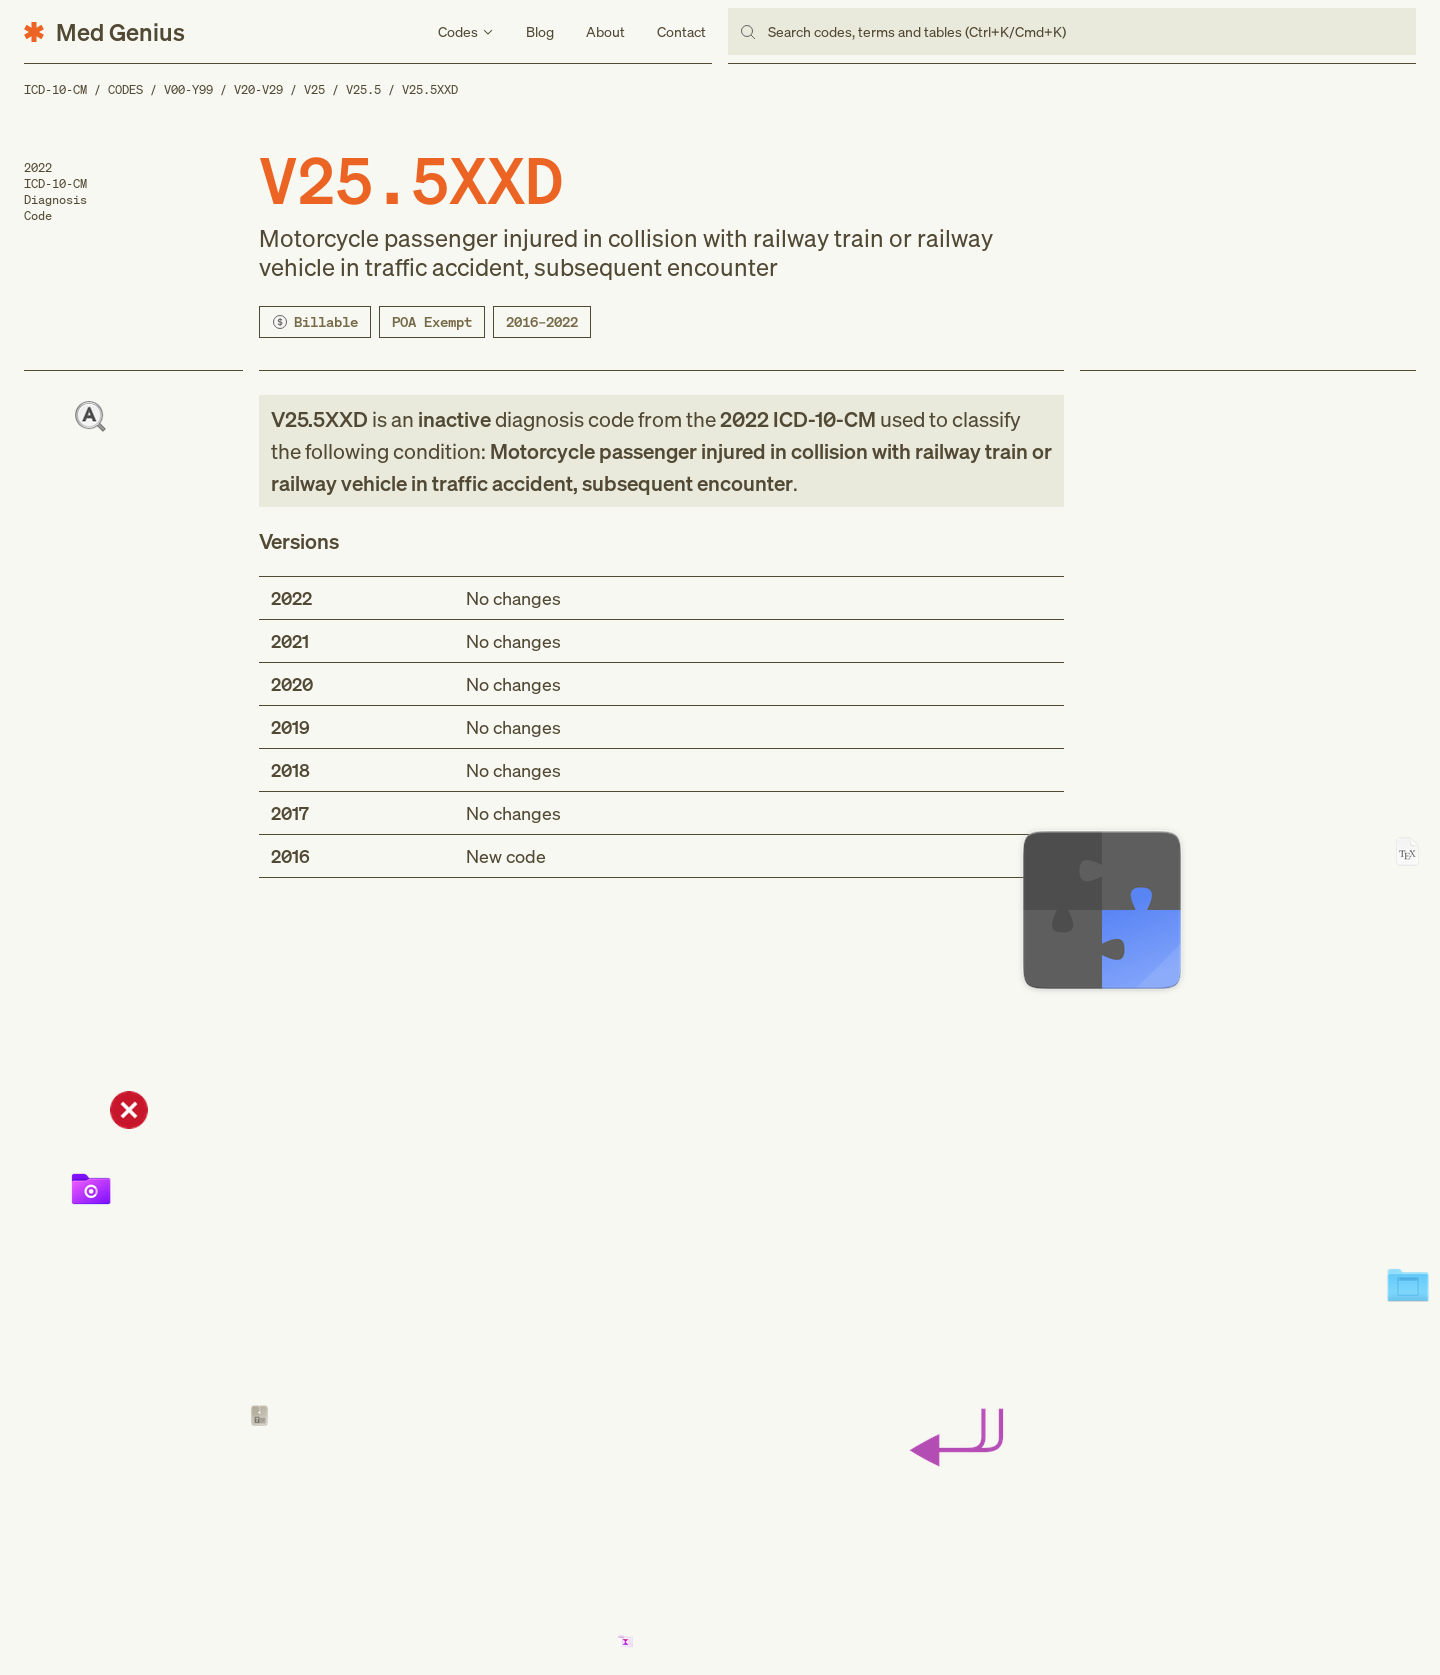 The image size is (1440, 1675). What do you see at coordinates (1102, 910) in the screenshot?
I see `add or manage bluetooth plugins` at bounding box center [1102, 910].